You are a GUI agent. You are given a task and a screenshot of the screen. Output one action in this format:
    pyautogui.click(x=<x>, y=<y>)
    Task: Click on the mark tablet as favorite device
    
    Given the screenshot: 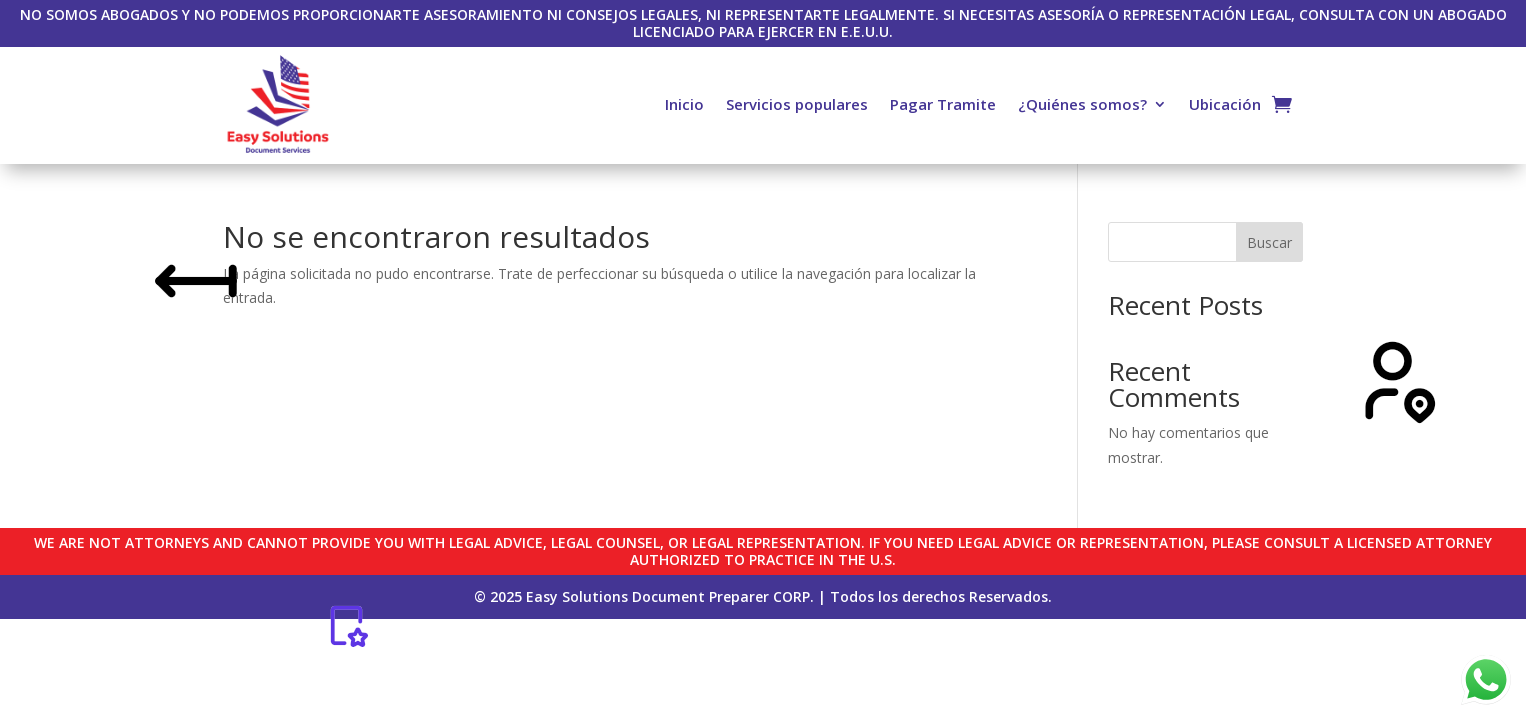 What is the action you would take?
    pyautogui.click(x=346, y=625)
    